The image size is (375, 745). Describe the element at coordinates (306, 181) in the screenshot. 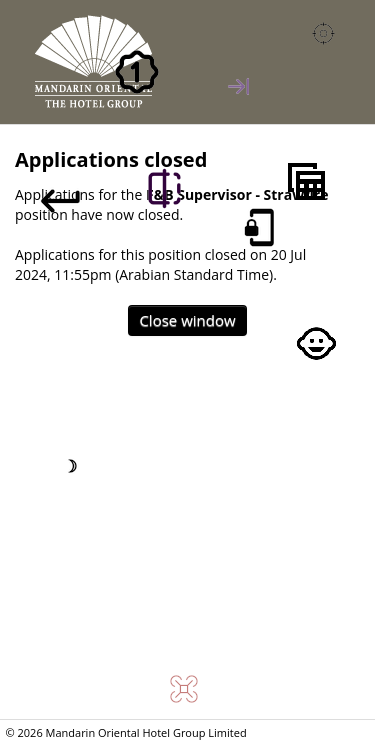

I see `switch to table or grid view` at that location.